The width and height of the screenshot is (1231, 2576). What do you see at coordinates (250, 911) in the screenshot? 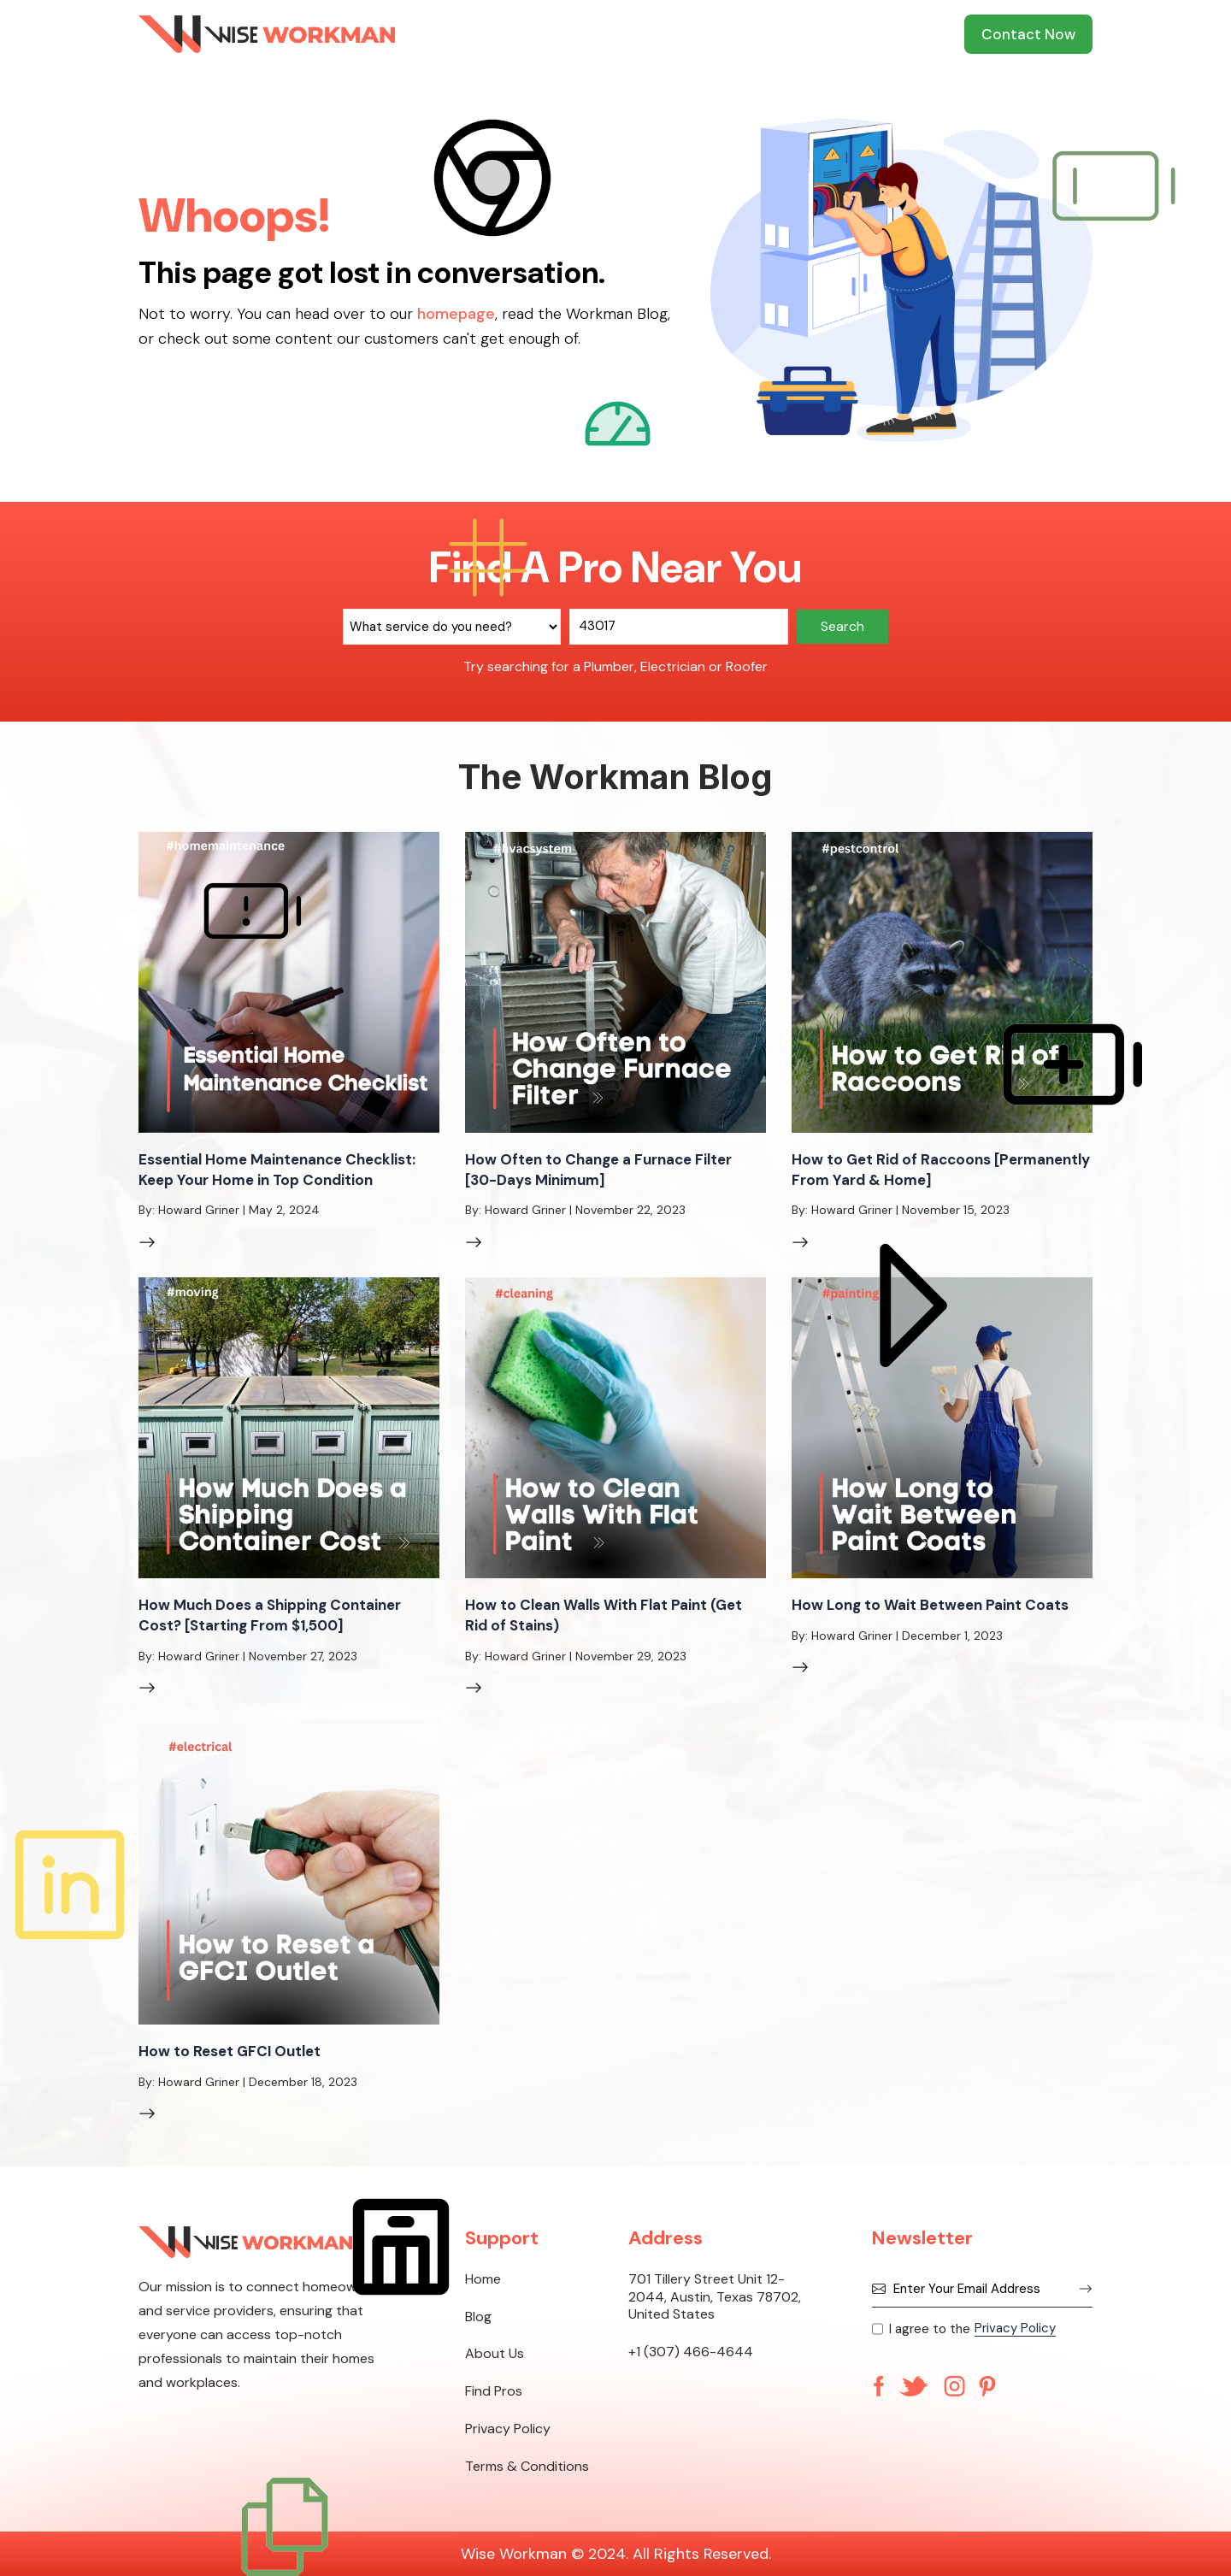
I see `indicates low battery warning` at bounding box center [250, 911].